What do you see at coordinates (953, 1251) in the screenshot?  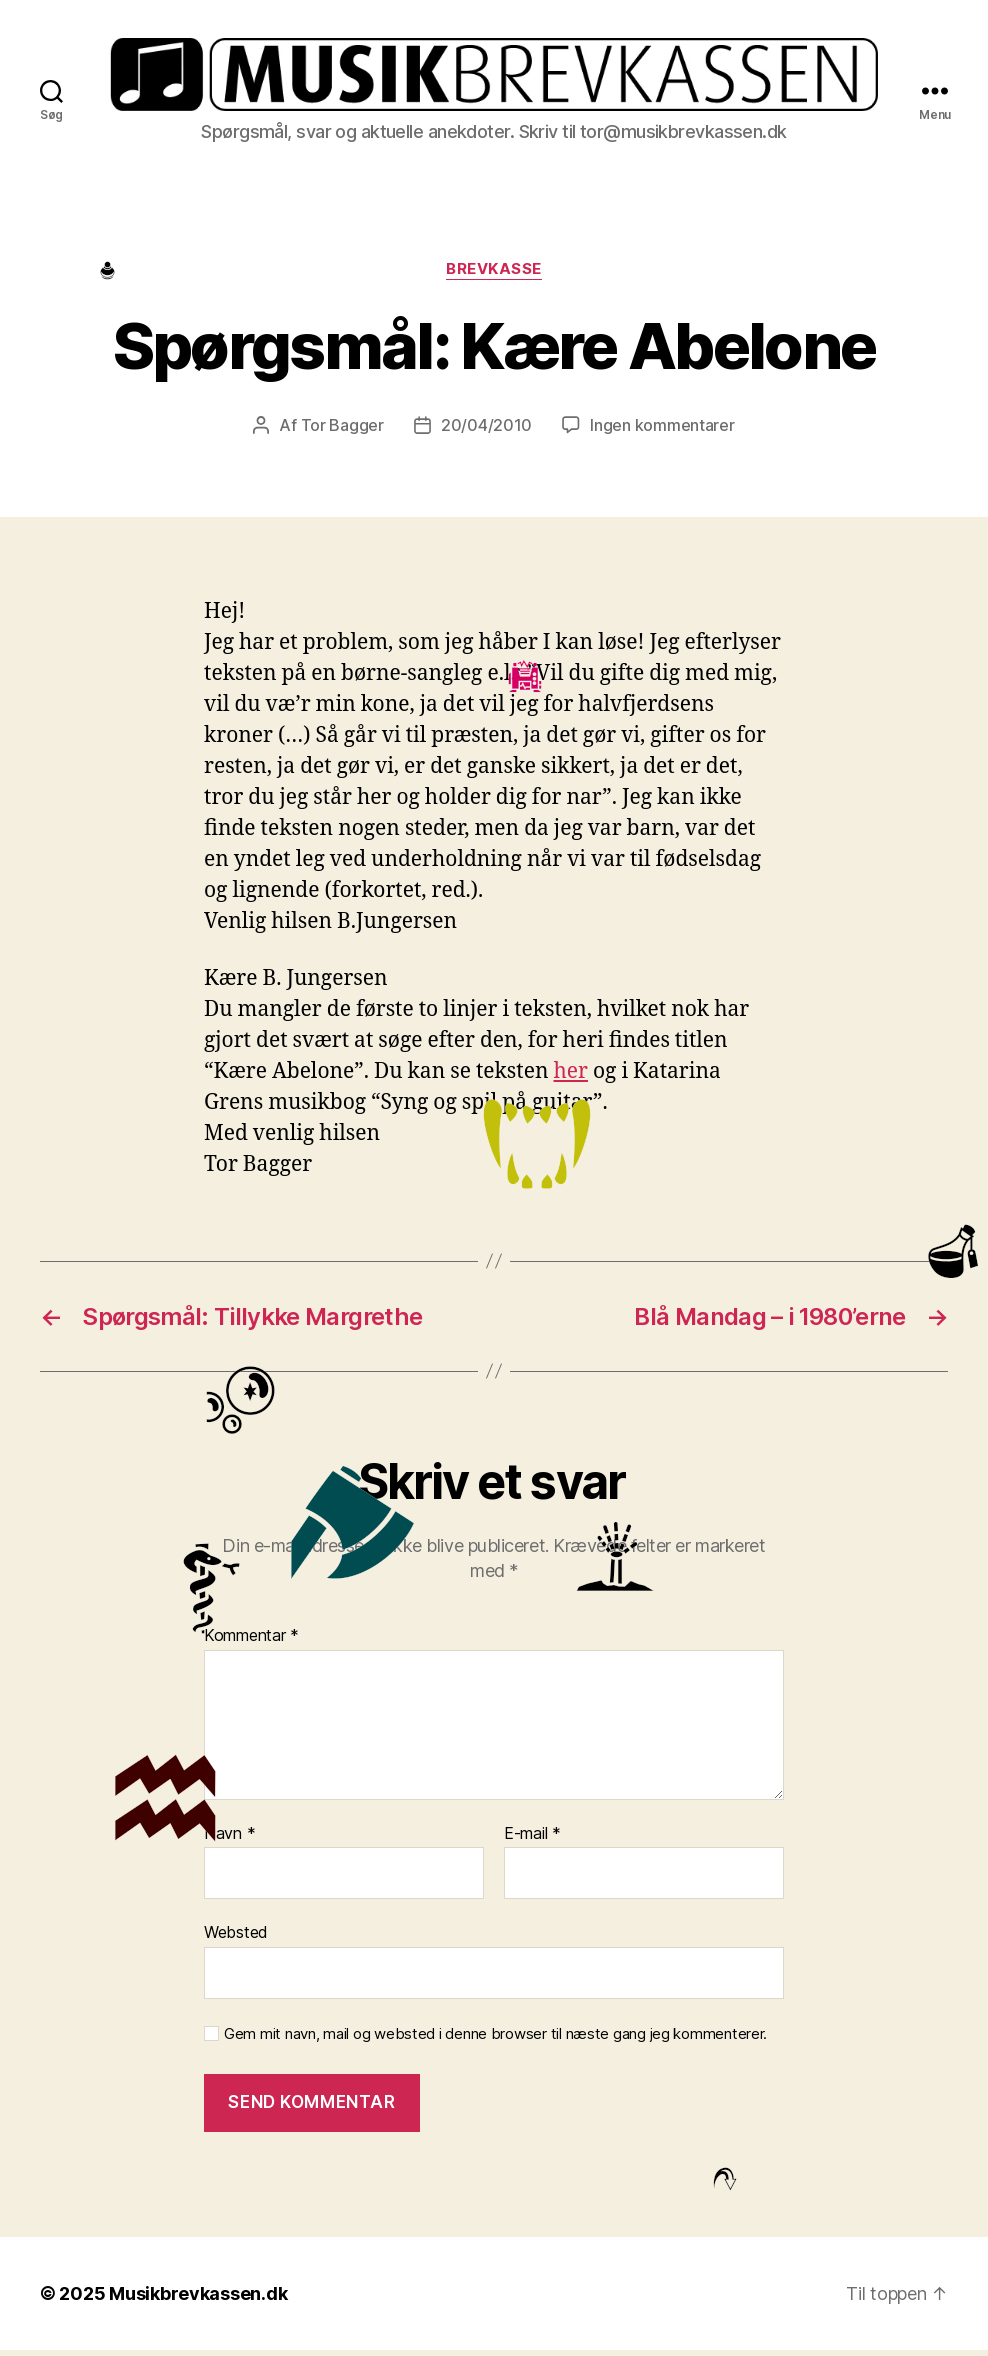 I see `consume a potion or drink item` at bounding box center [953, 1251].